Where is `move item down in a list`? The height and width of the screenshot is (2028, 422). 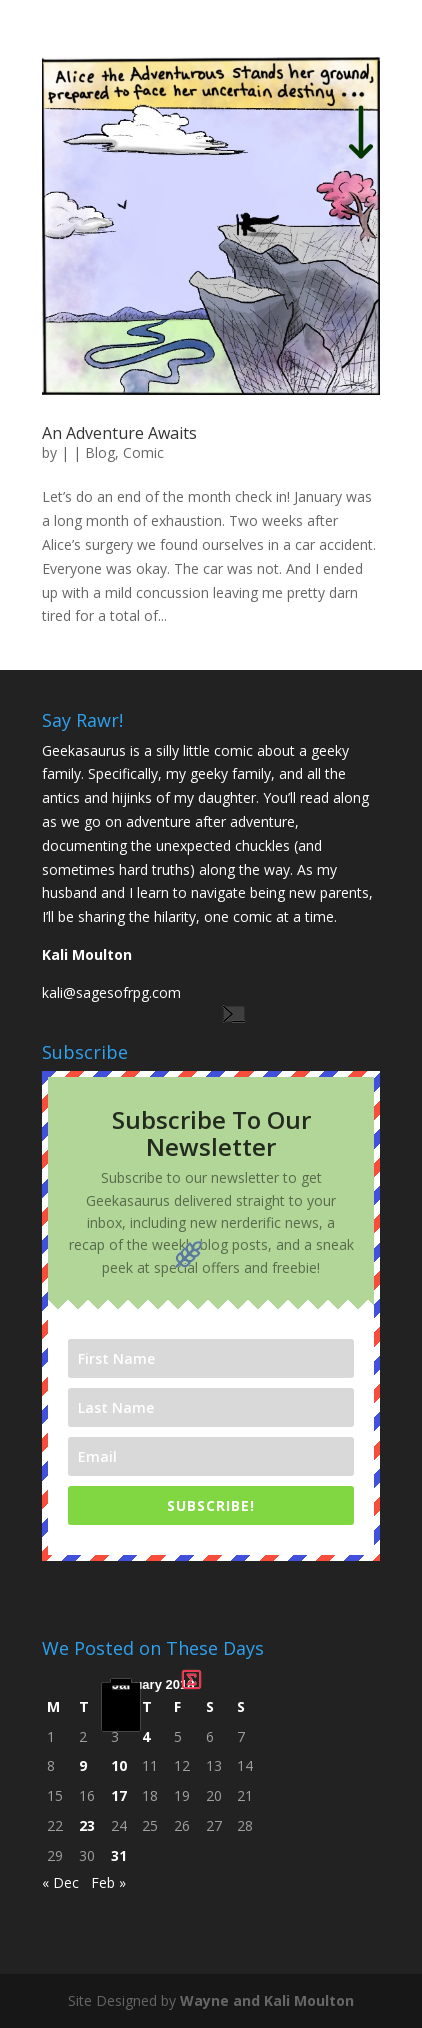 move item down in a list is located at coordinates (361, 132).